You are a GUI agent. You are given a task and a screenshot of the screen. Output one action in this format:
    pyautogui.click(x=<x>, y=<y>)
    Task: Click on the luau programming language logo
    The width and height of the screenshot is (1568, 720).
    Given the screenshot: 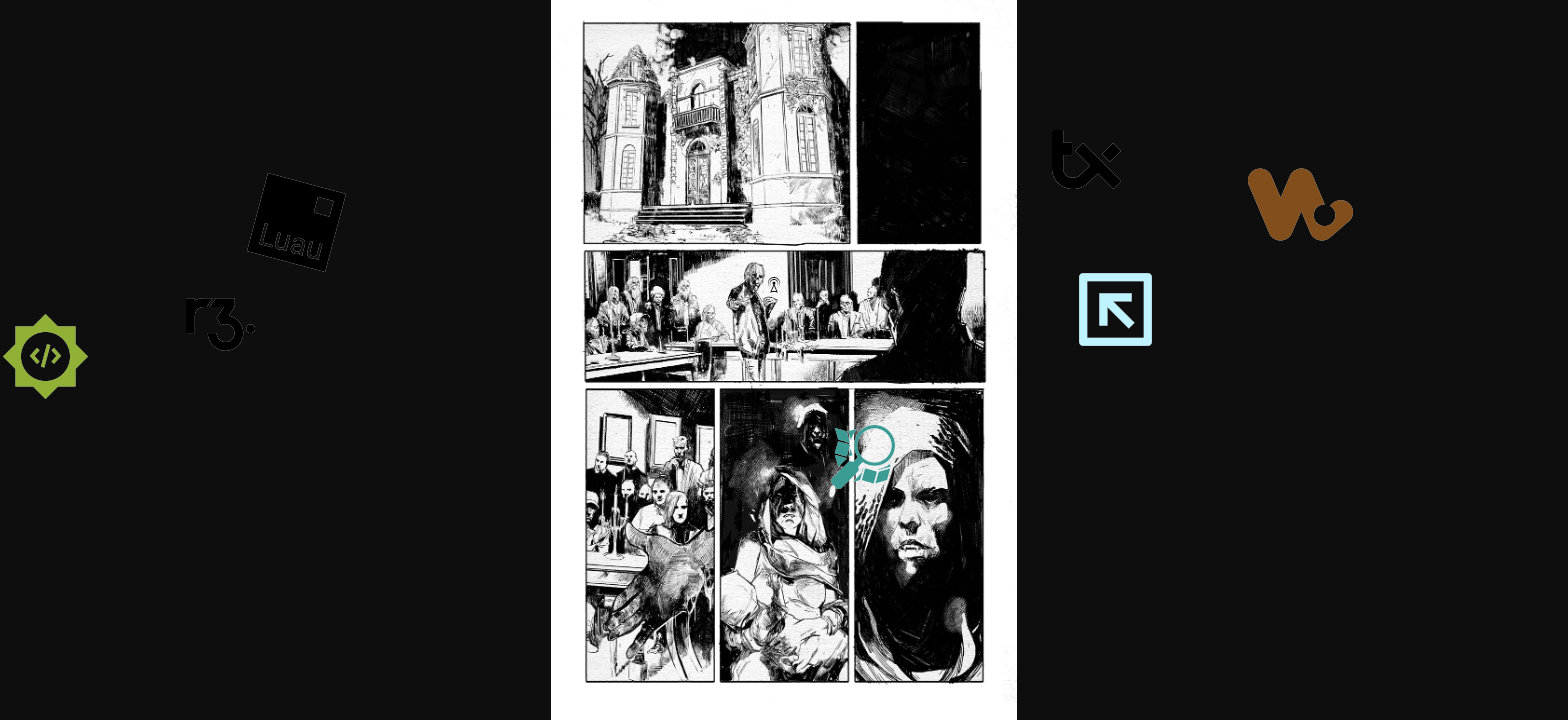 What is the action you would take?
    pyautogui.click(x=296, y=222)
    